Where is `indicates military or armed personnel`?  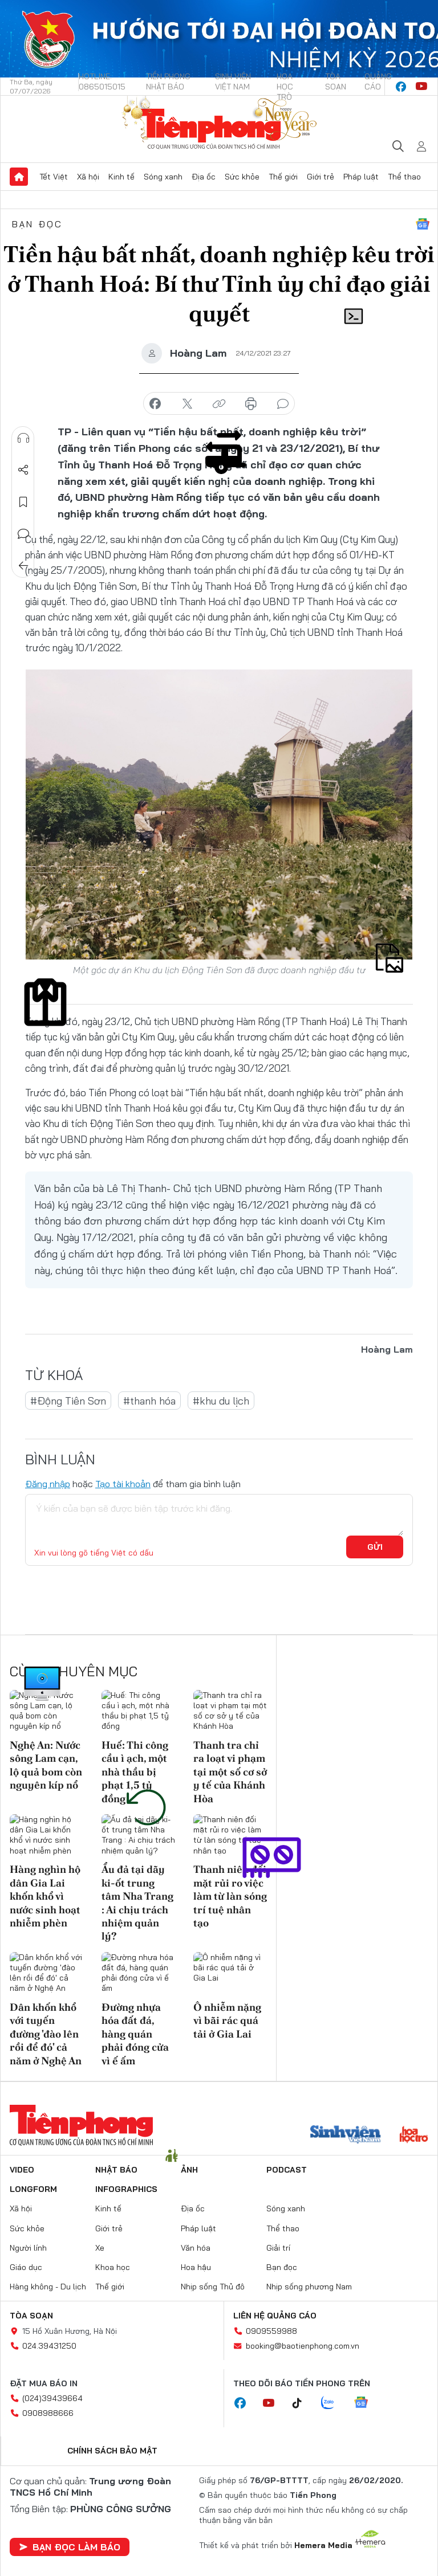 indicates military or armed personnel is located at coordinates (171, 2155).